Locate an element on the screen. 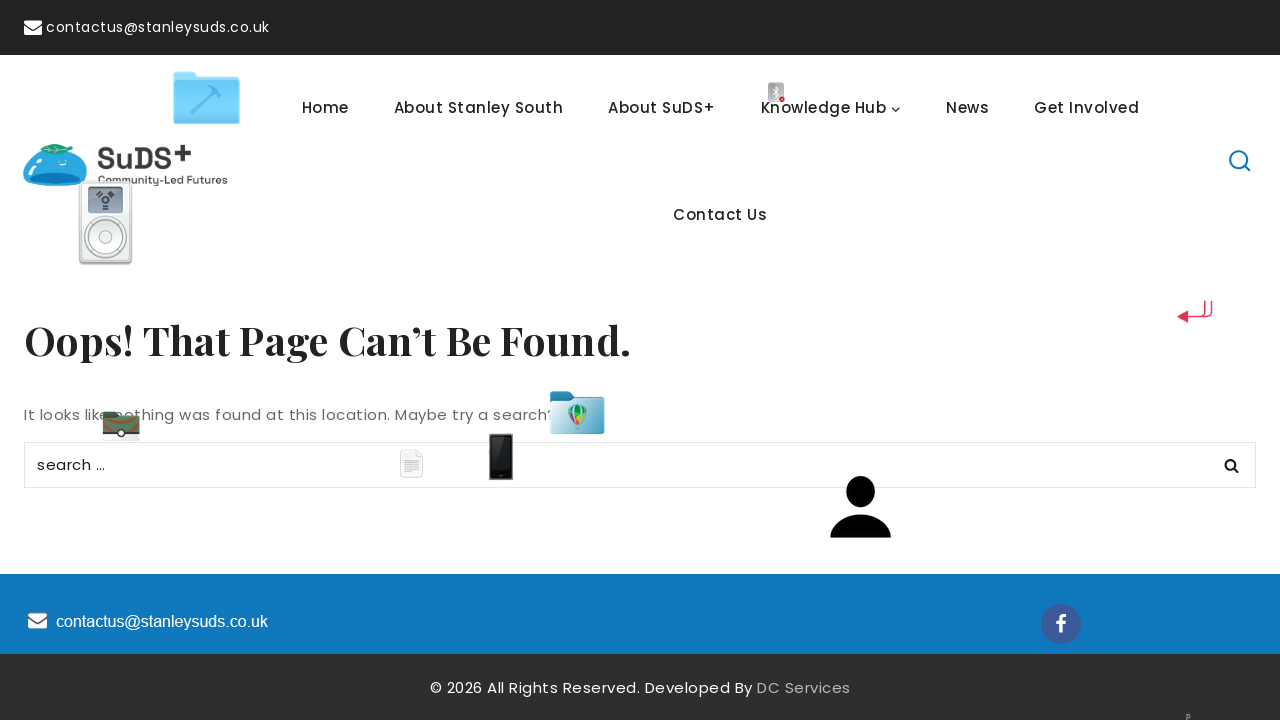 The image size is (1280, 720). open folder containing CorelDRAW files is located at coordinates (577, 414).